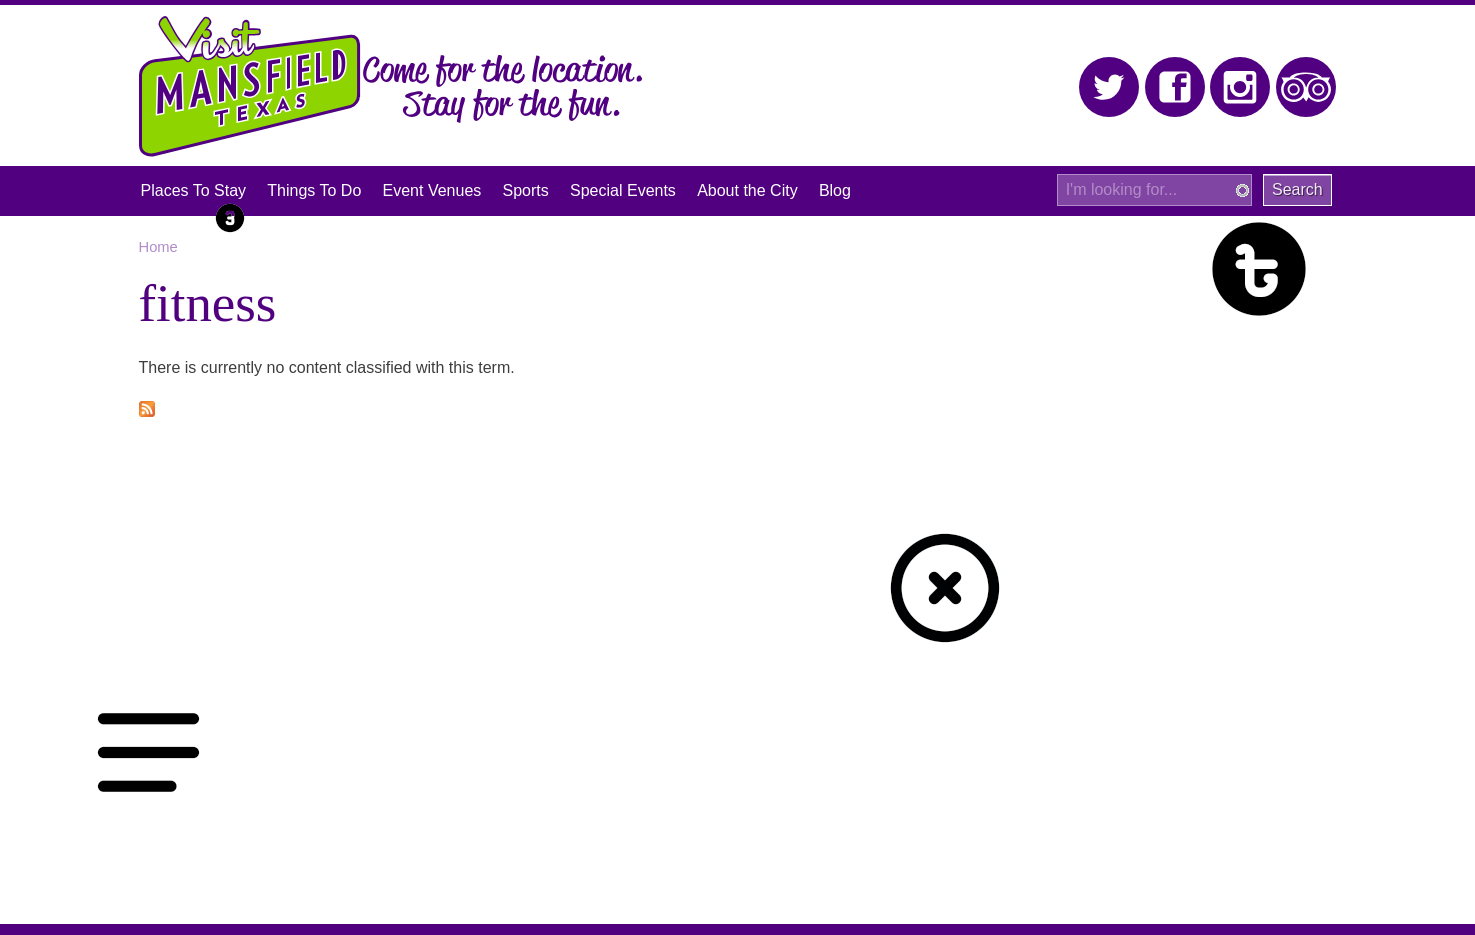  I want to click on justify text alignment, so click(148, 752).